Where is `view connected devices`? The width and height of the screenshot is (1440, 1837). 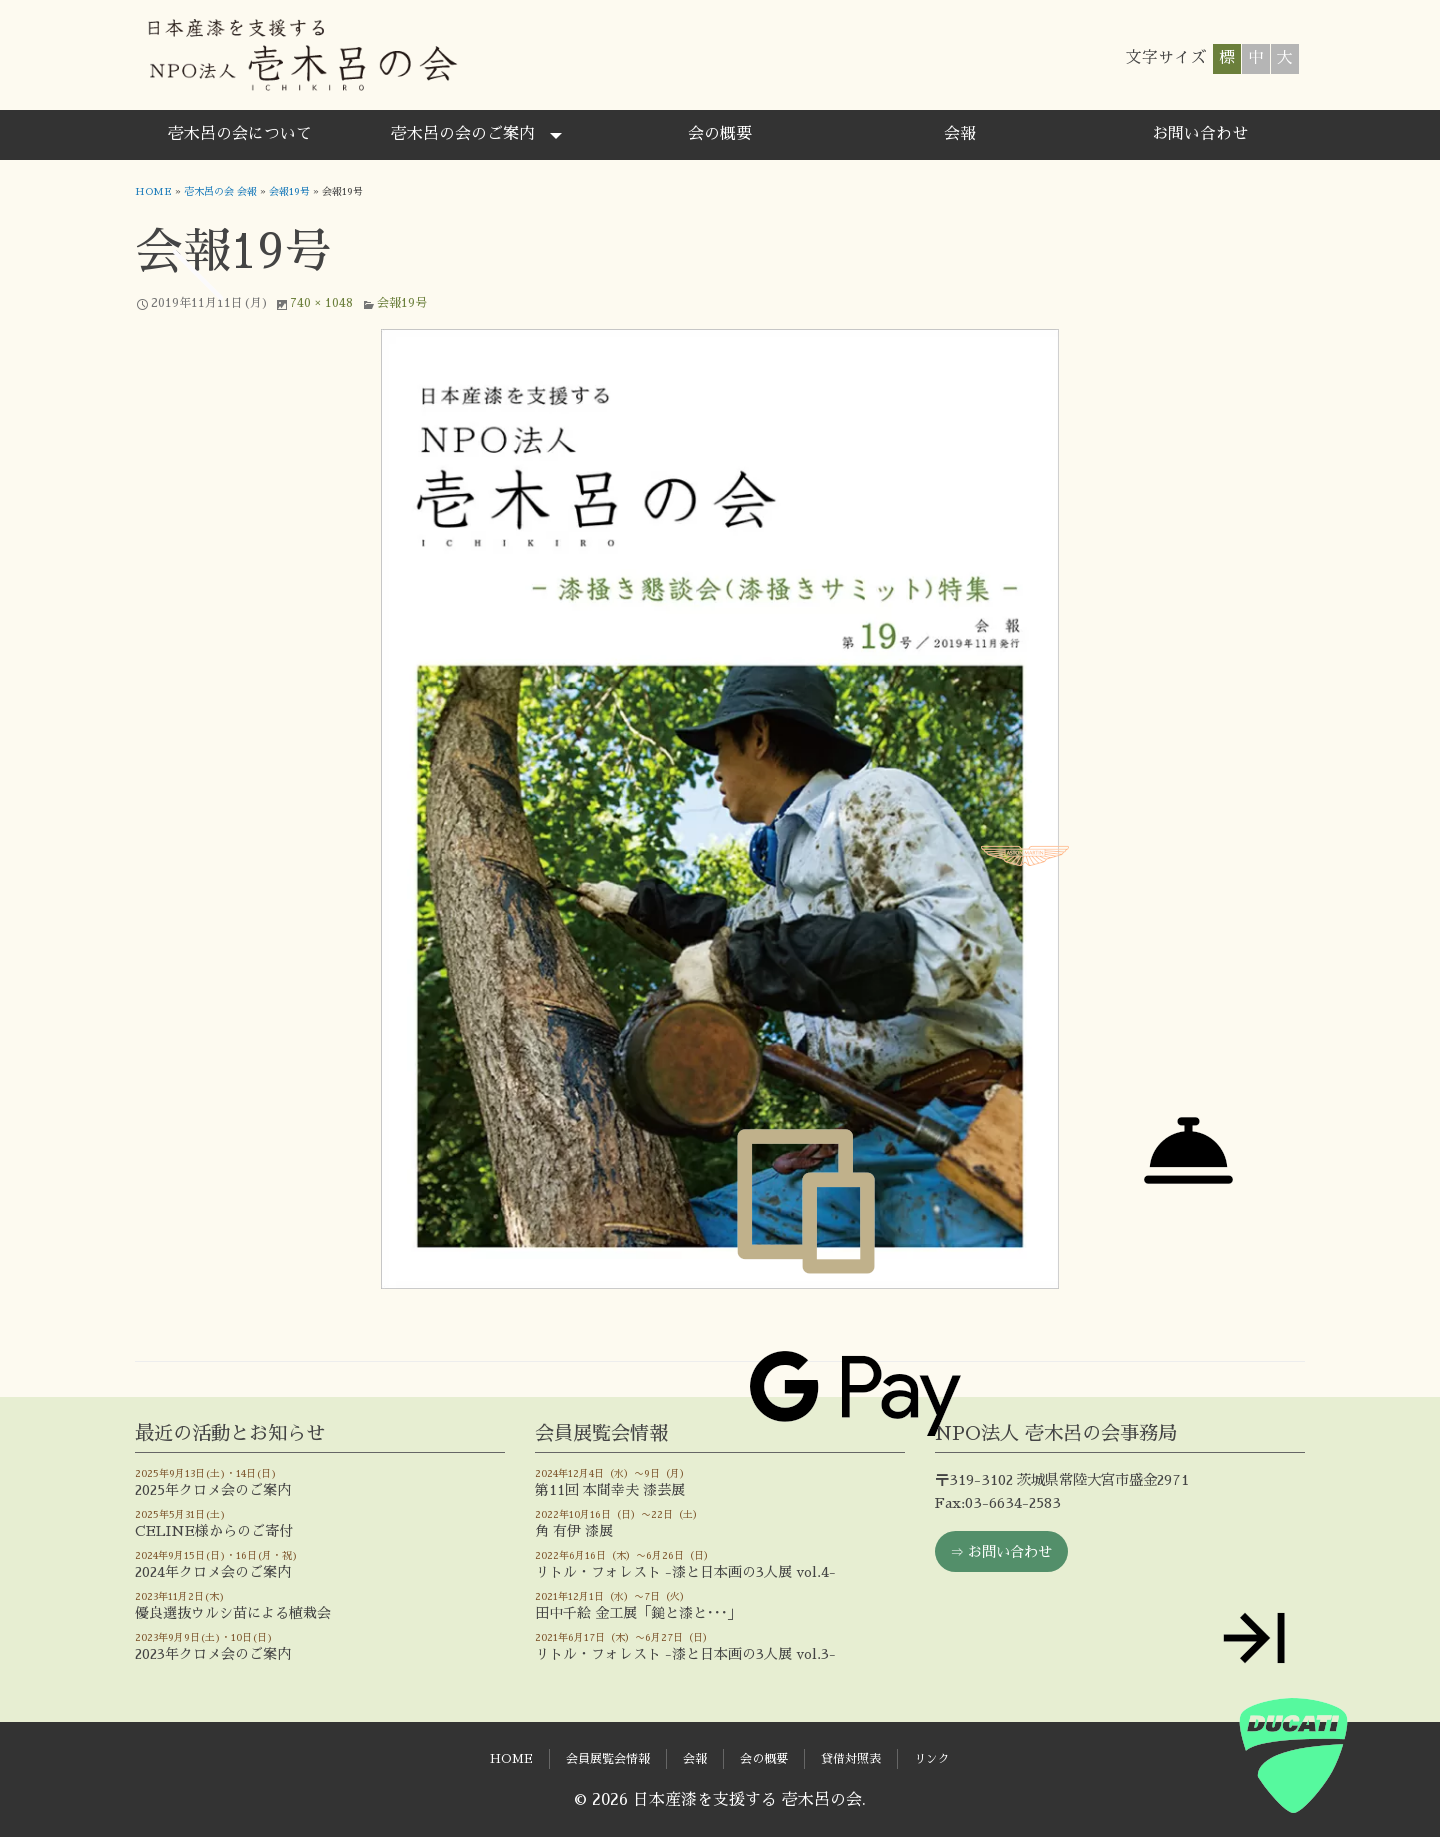 view connected devices is located at coordinates (802, 1201).